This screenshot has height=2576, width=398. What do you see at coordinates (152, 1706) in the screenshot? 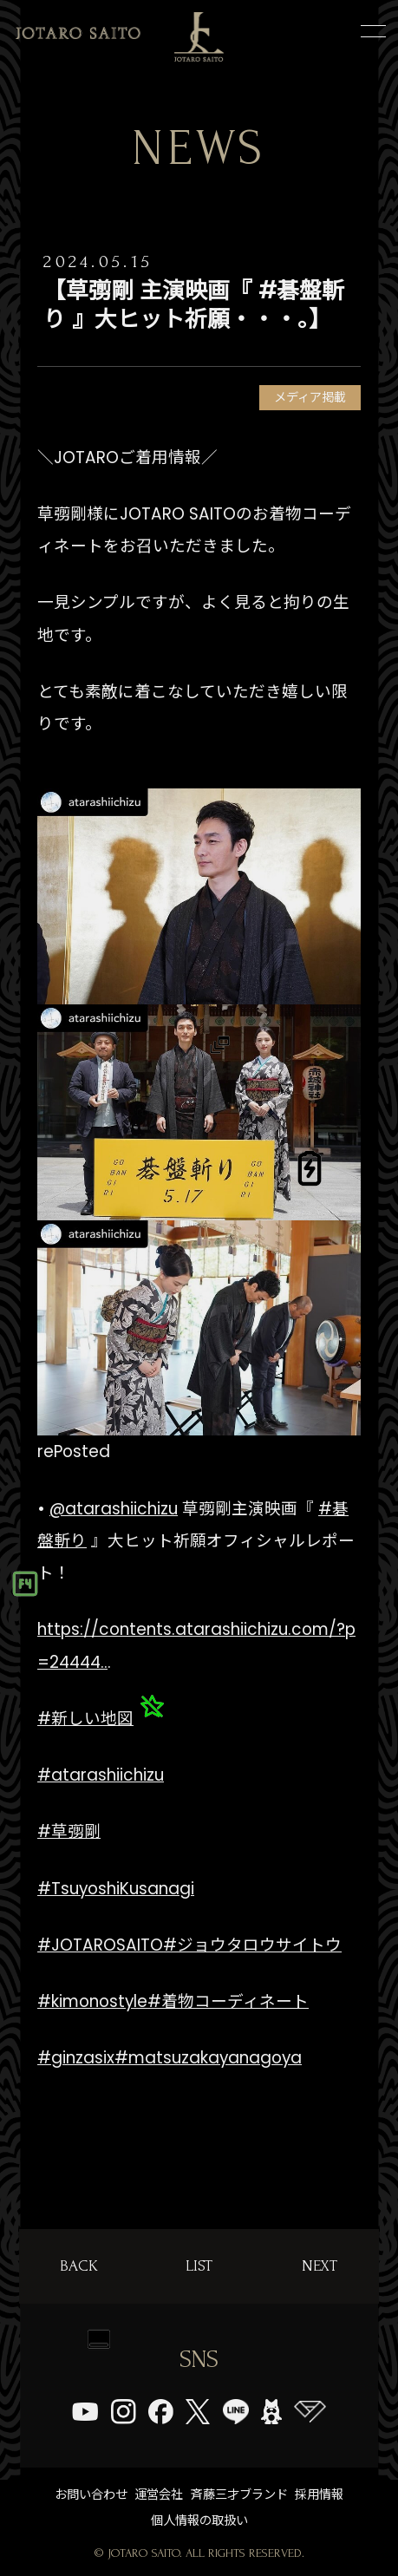
I see `remove from favorites` at bounding box center [152, 1706].